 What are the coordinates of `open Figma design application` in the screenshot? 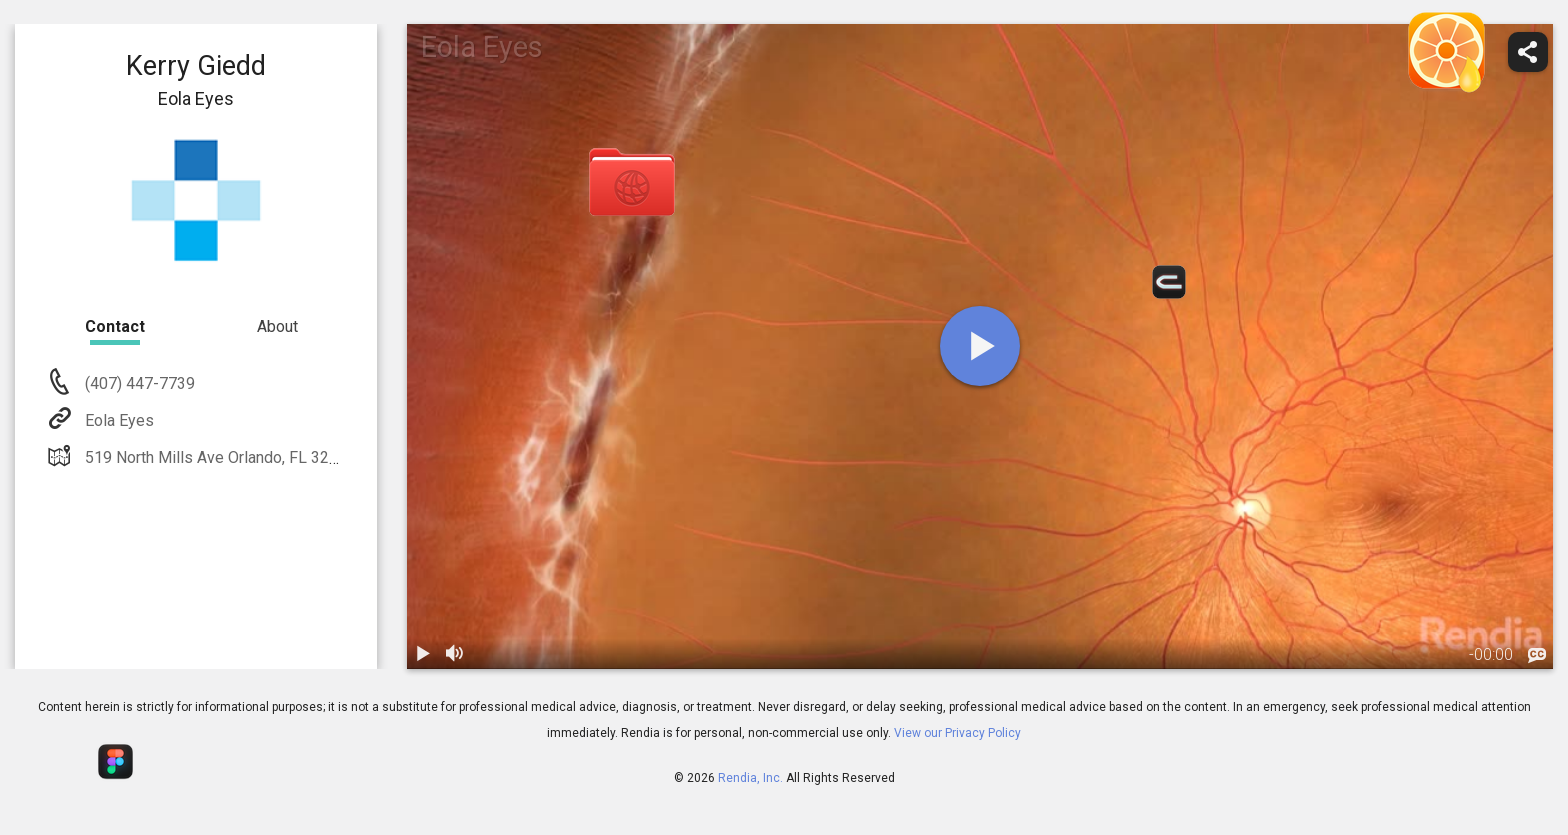 It's located at (115, 761).